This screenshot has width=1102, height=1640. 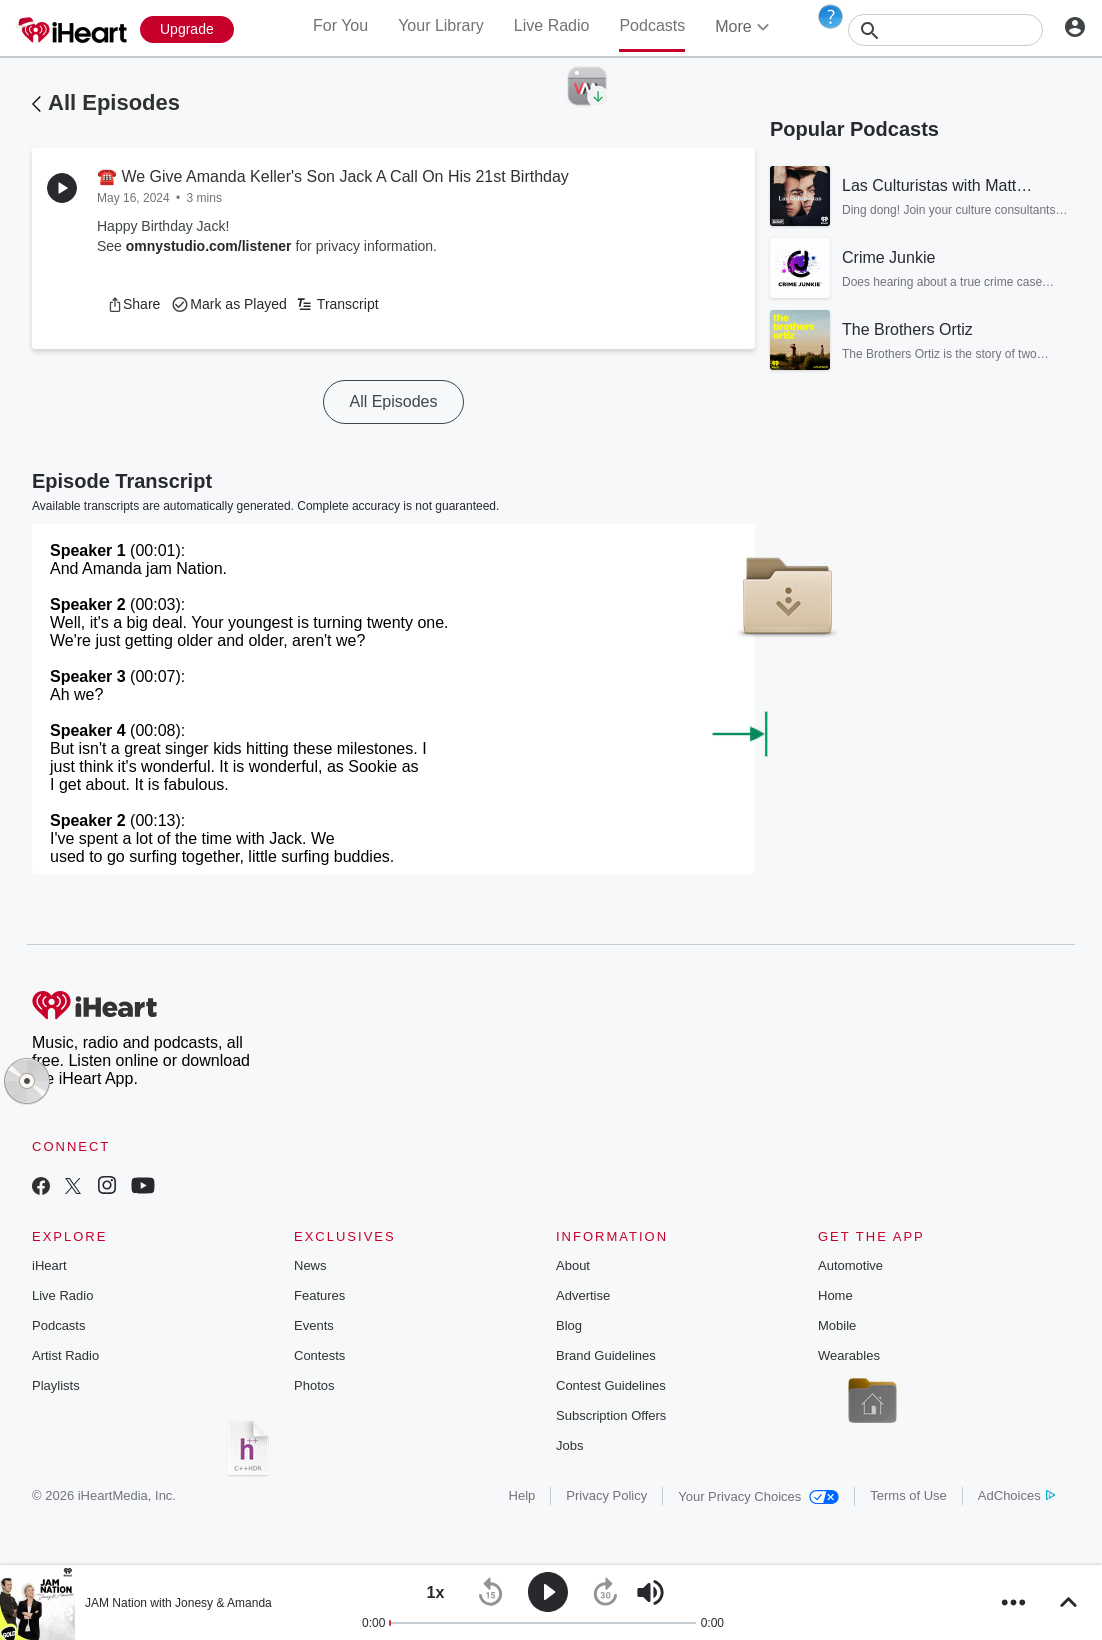 What do you see at coordinates (740, 734) in the screenshot?
I see `go to the last item in a list or sequence` at bounding box center [740, 734].